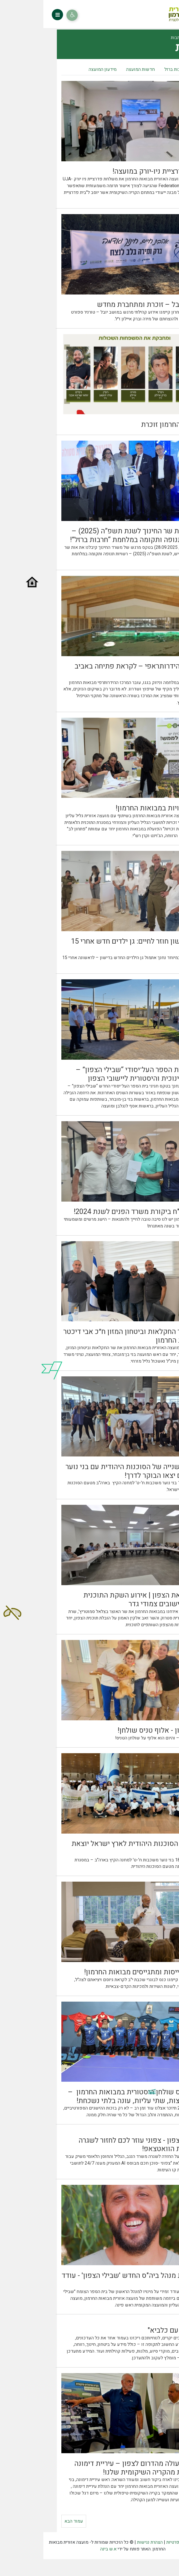 The height and width of the screenshot is (2576, 179). I want to click on access warehouse or storage inventory, so click(152, 2092).